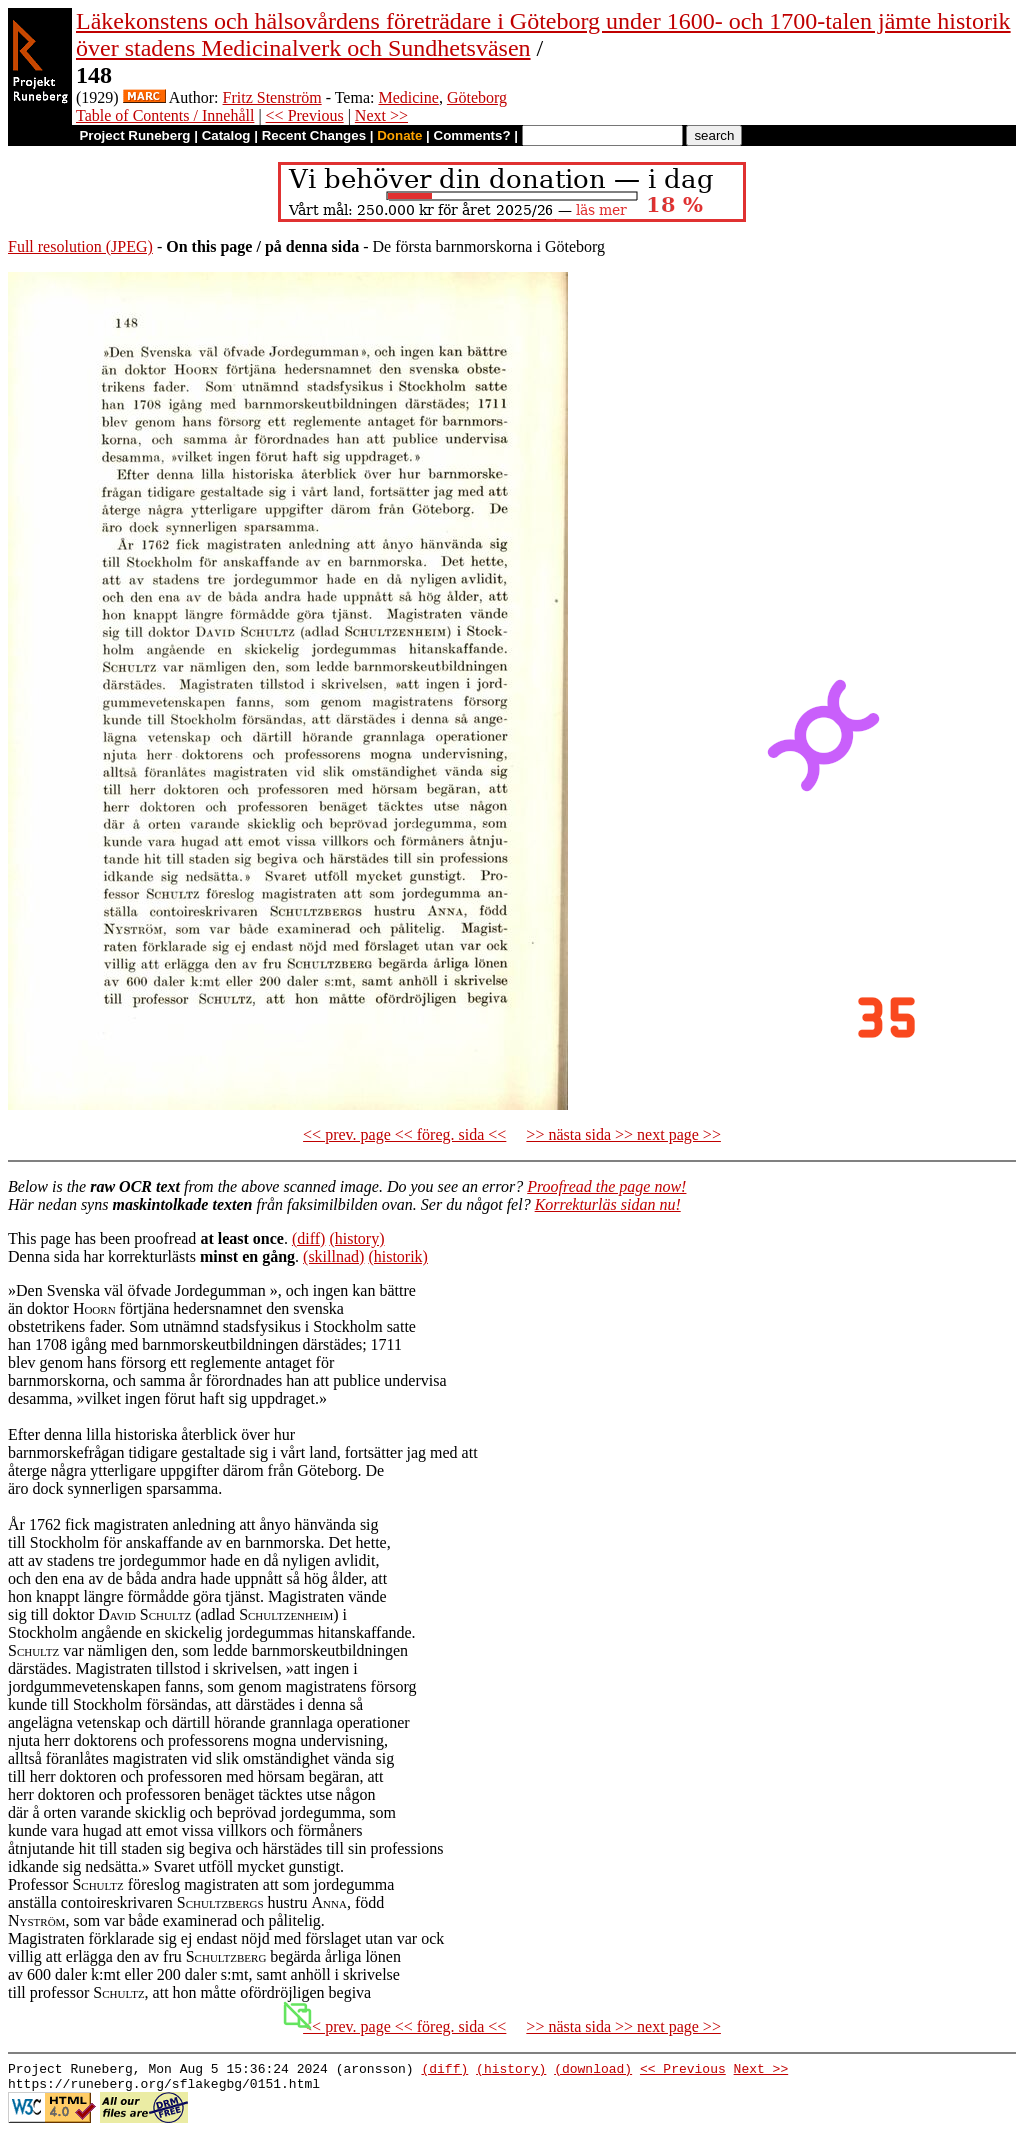 The image size is (1024, 2141). I want to click on access genetic or DNA-related information, so click(823, 735).